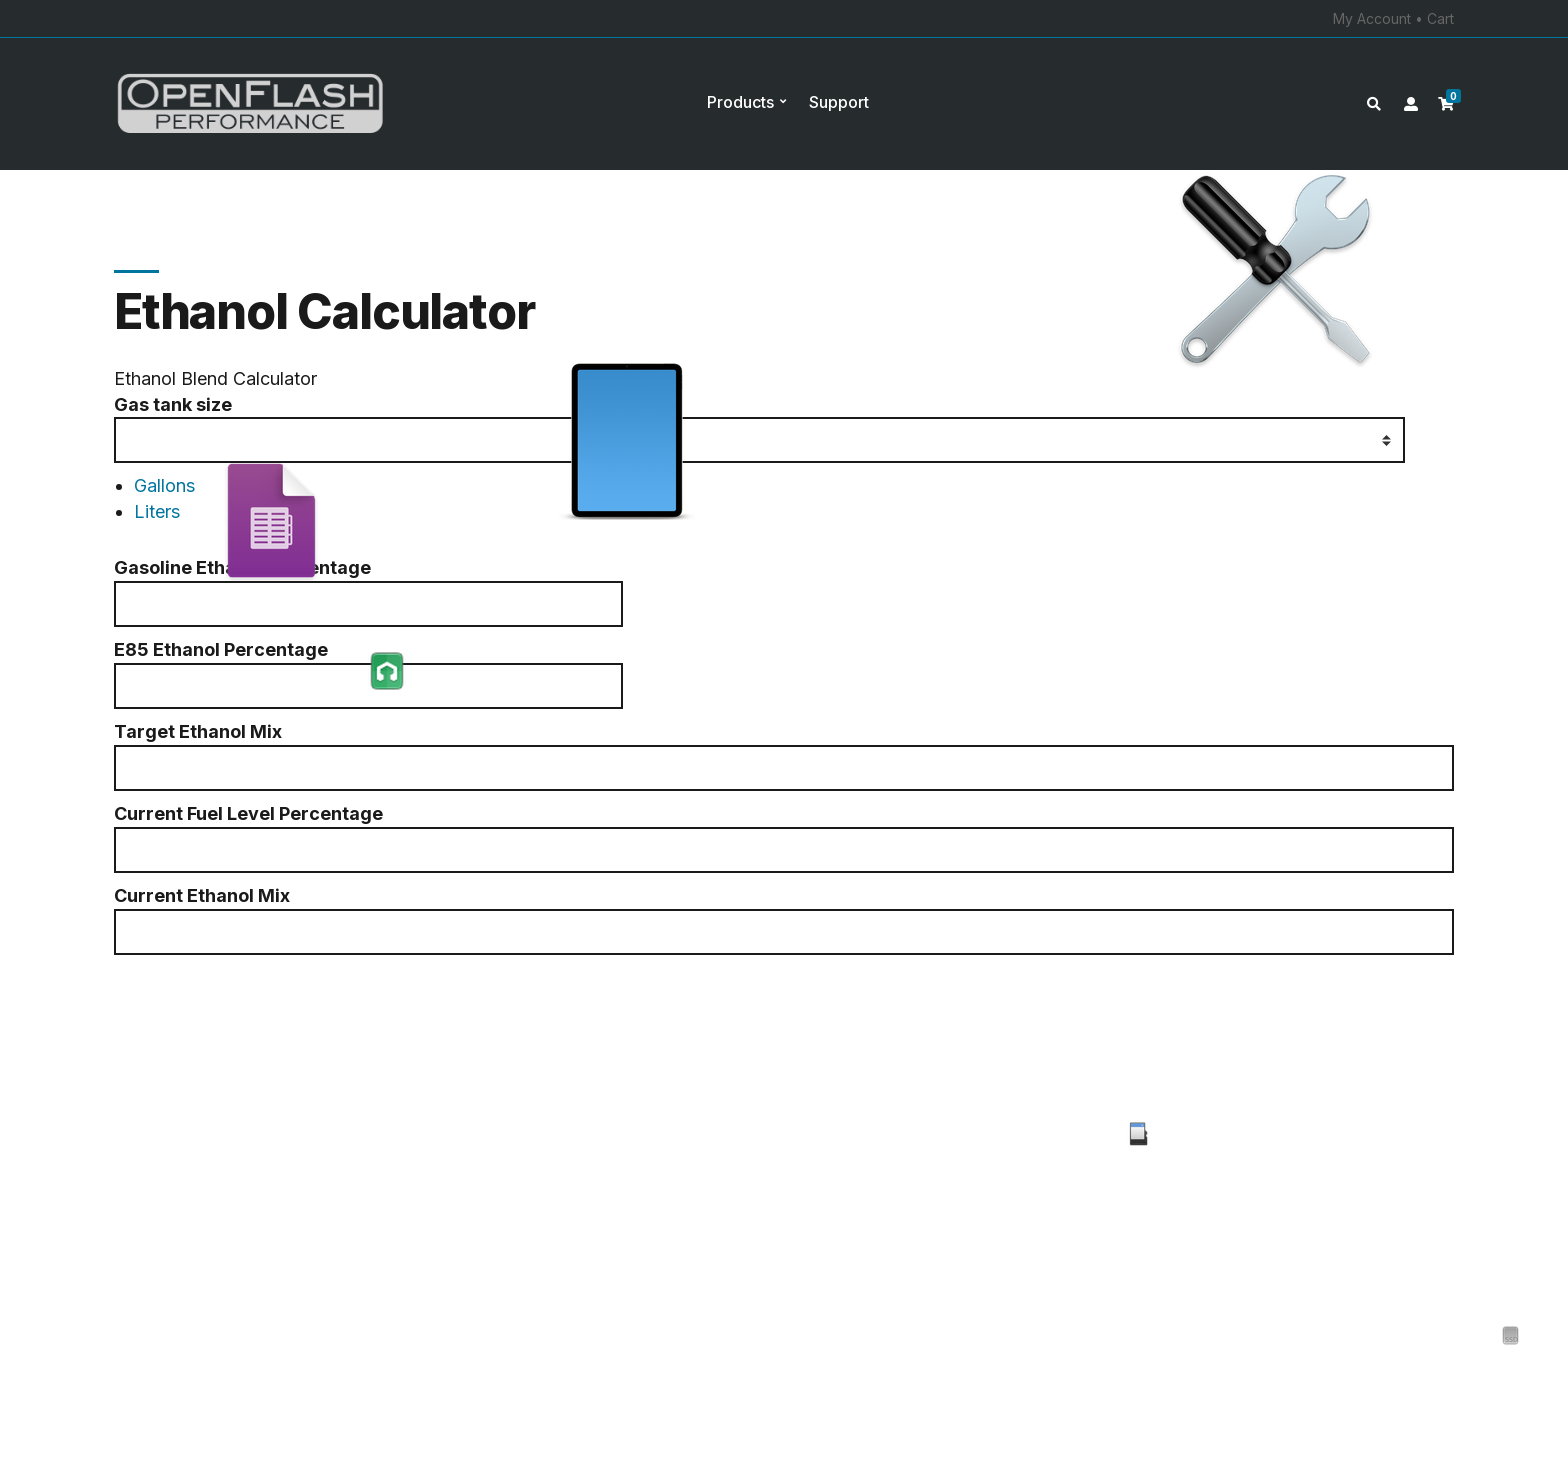  I want to click on an LMMS music project file, so click(387, 671).